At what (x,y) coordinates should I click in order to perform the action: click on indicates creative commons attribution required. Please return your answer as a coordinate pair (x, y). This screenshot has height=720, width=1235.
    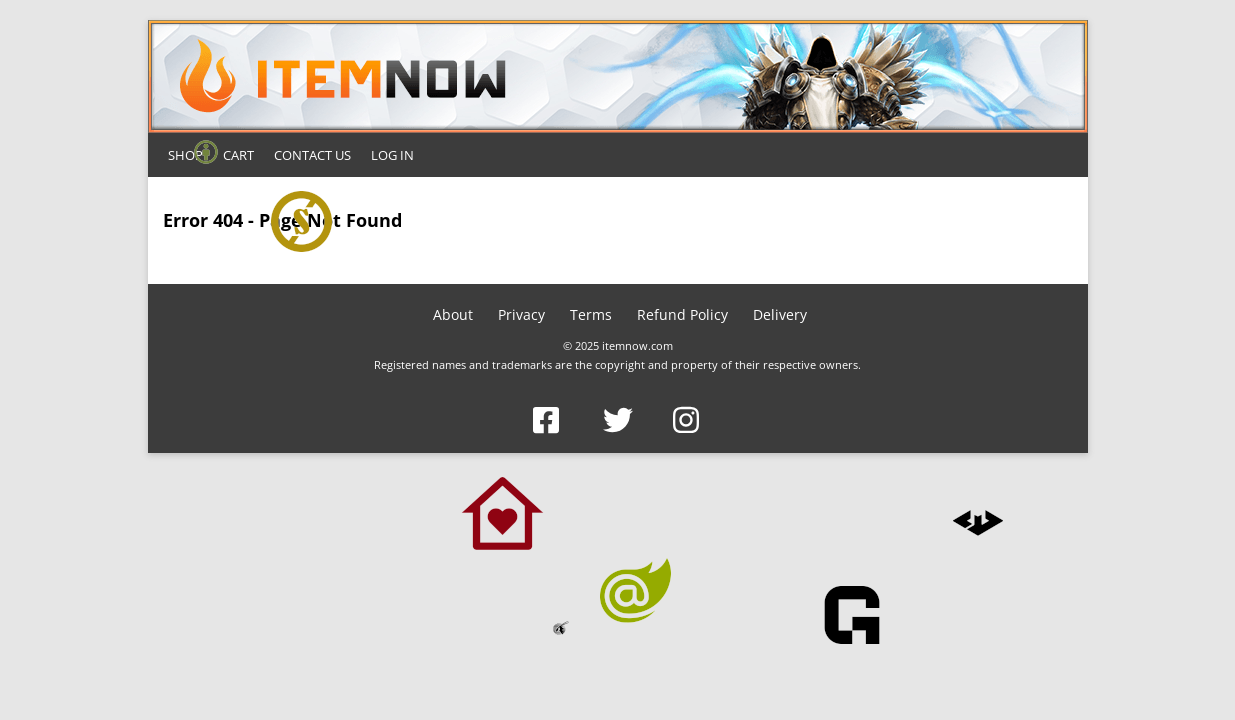
    Looking at the image, I should click on (206, 152).